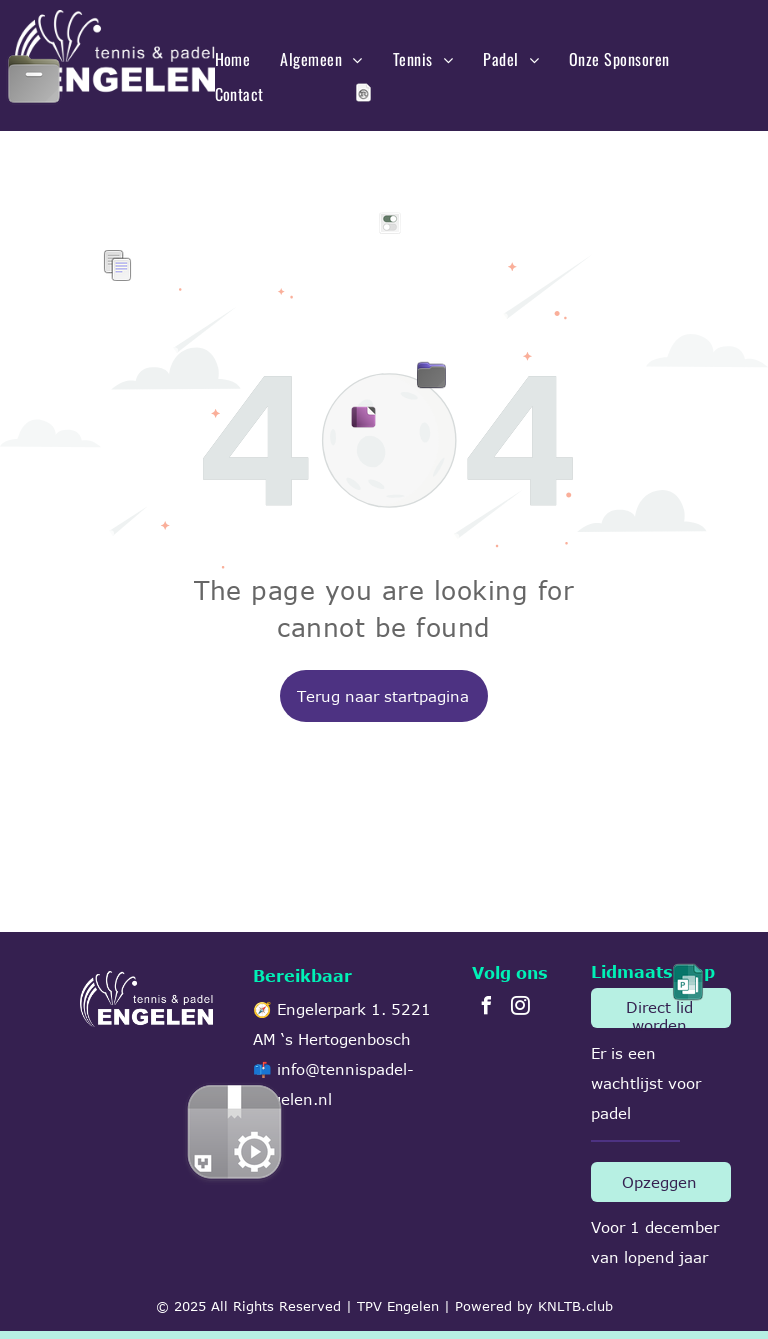 Image resolution: width=768 pixels, height=1339 pixels. I want to click on open a folder or directory, so click(431, 374).